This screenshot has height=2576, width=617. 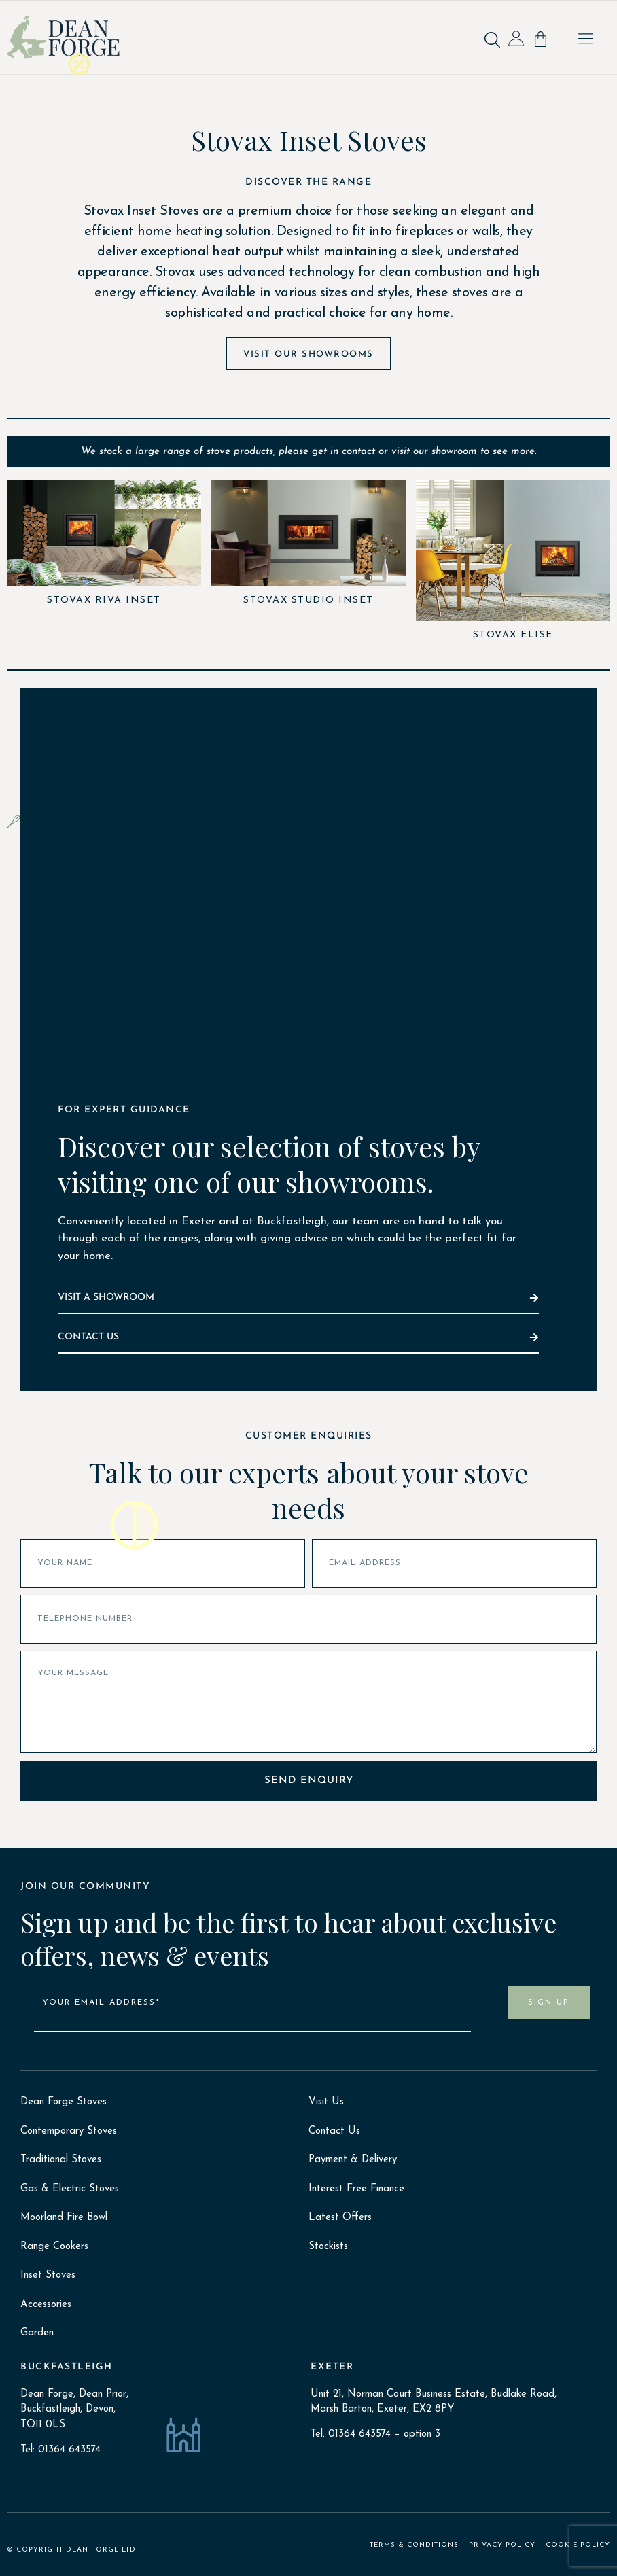 I want to click on toggle between light and dark mode, so click(x=134, y=1525).